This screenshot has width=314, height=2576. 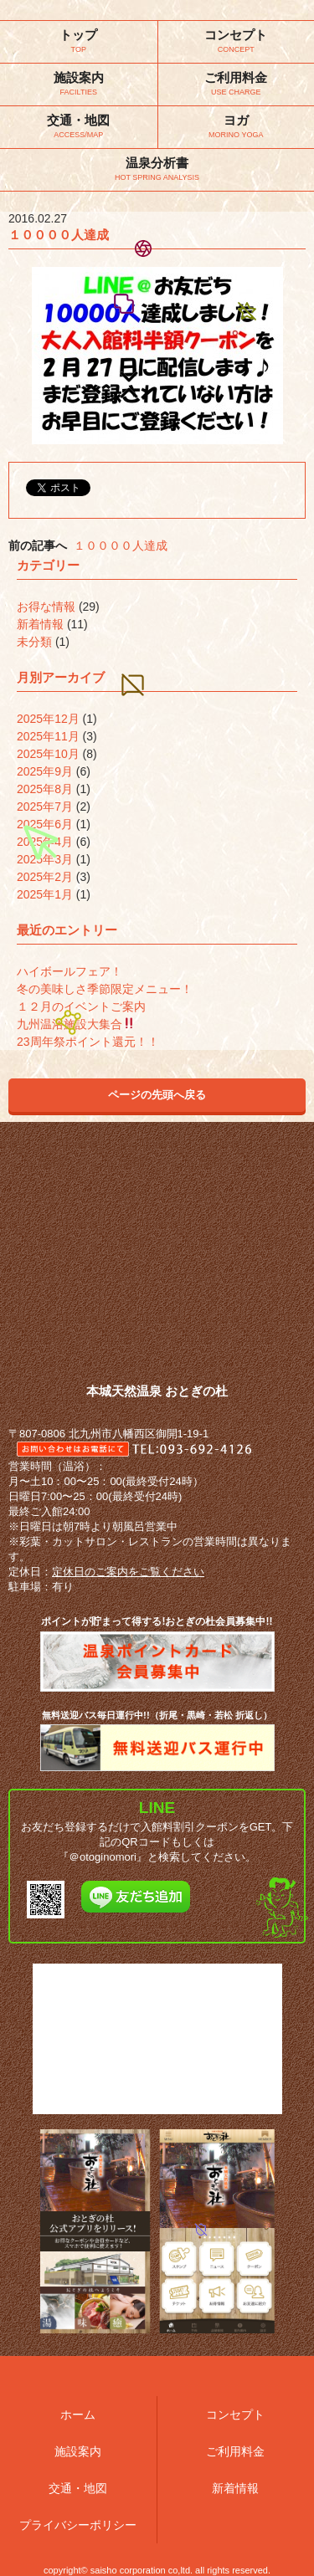 What do you see at coordinates (201, 2230) in the screenshot?
I see `security or protection is disabled` at bounding box center [201, 2230].